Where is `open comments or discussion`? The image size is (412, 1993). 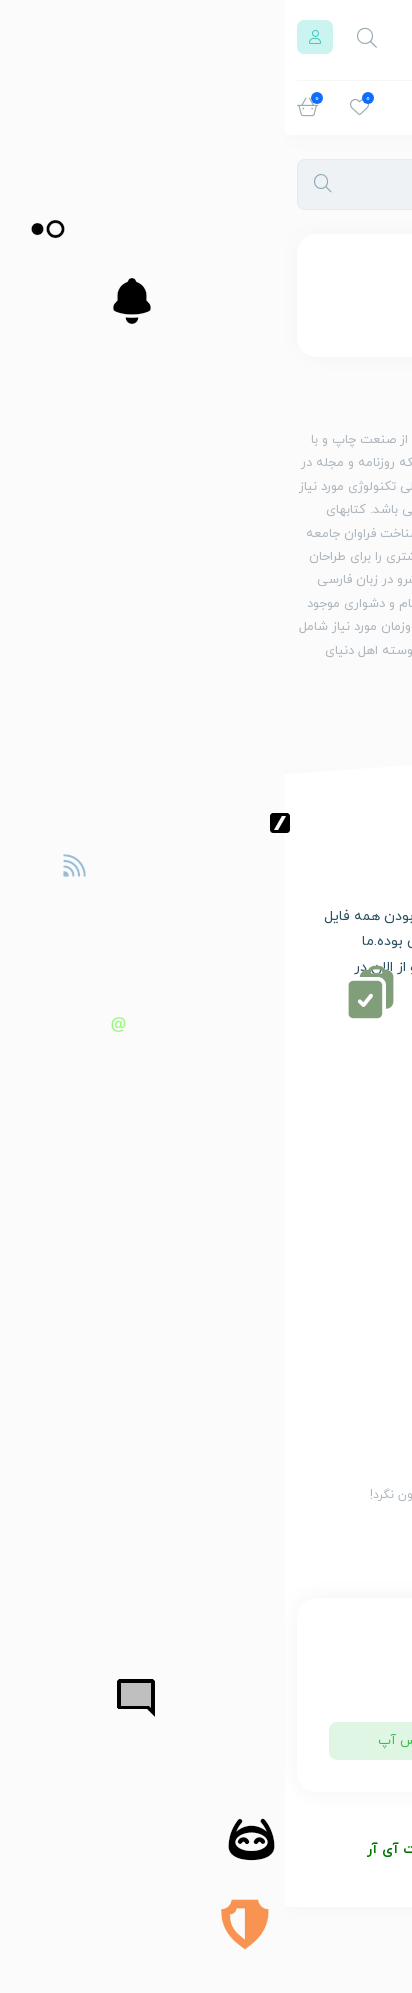 open comments or discussion is located at coordinates (136, 1698).